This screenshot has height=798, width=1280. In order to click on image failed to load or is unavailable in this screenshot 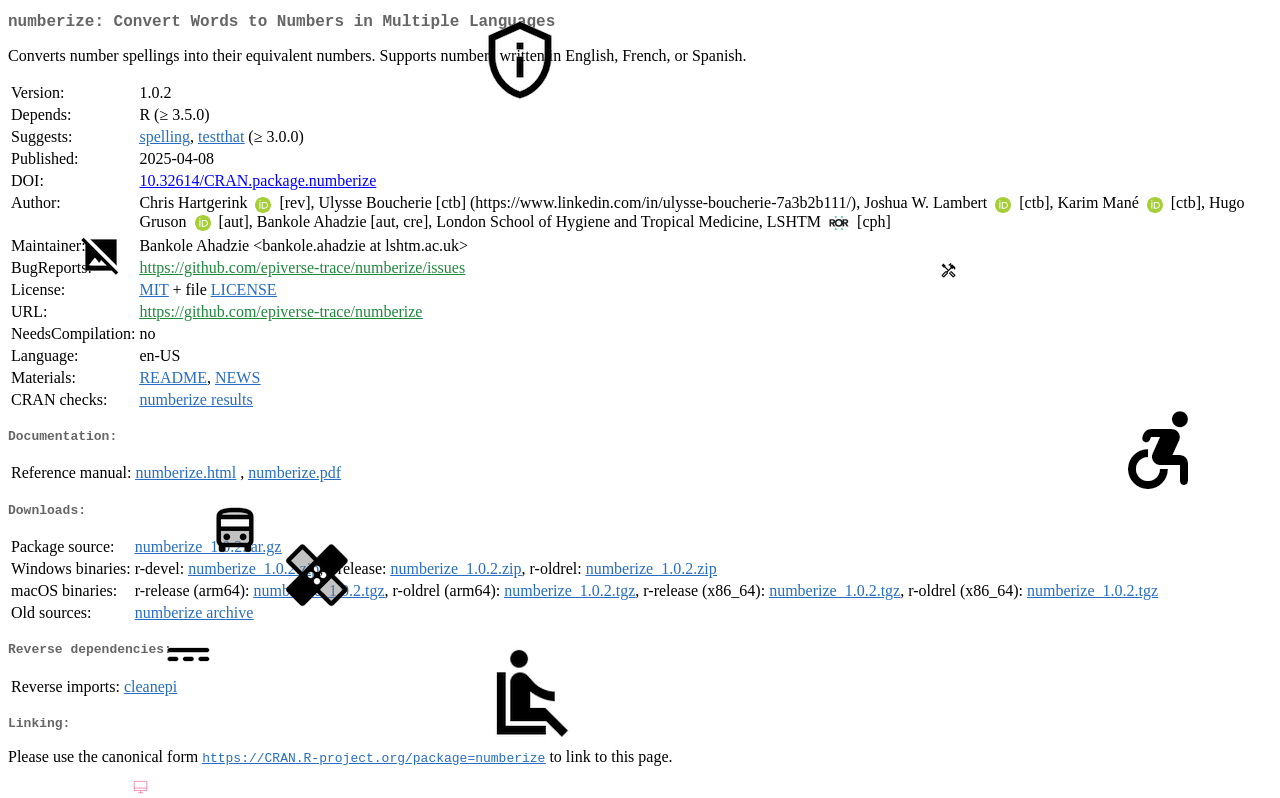, I will do `click(101, 255)`.